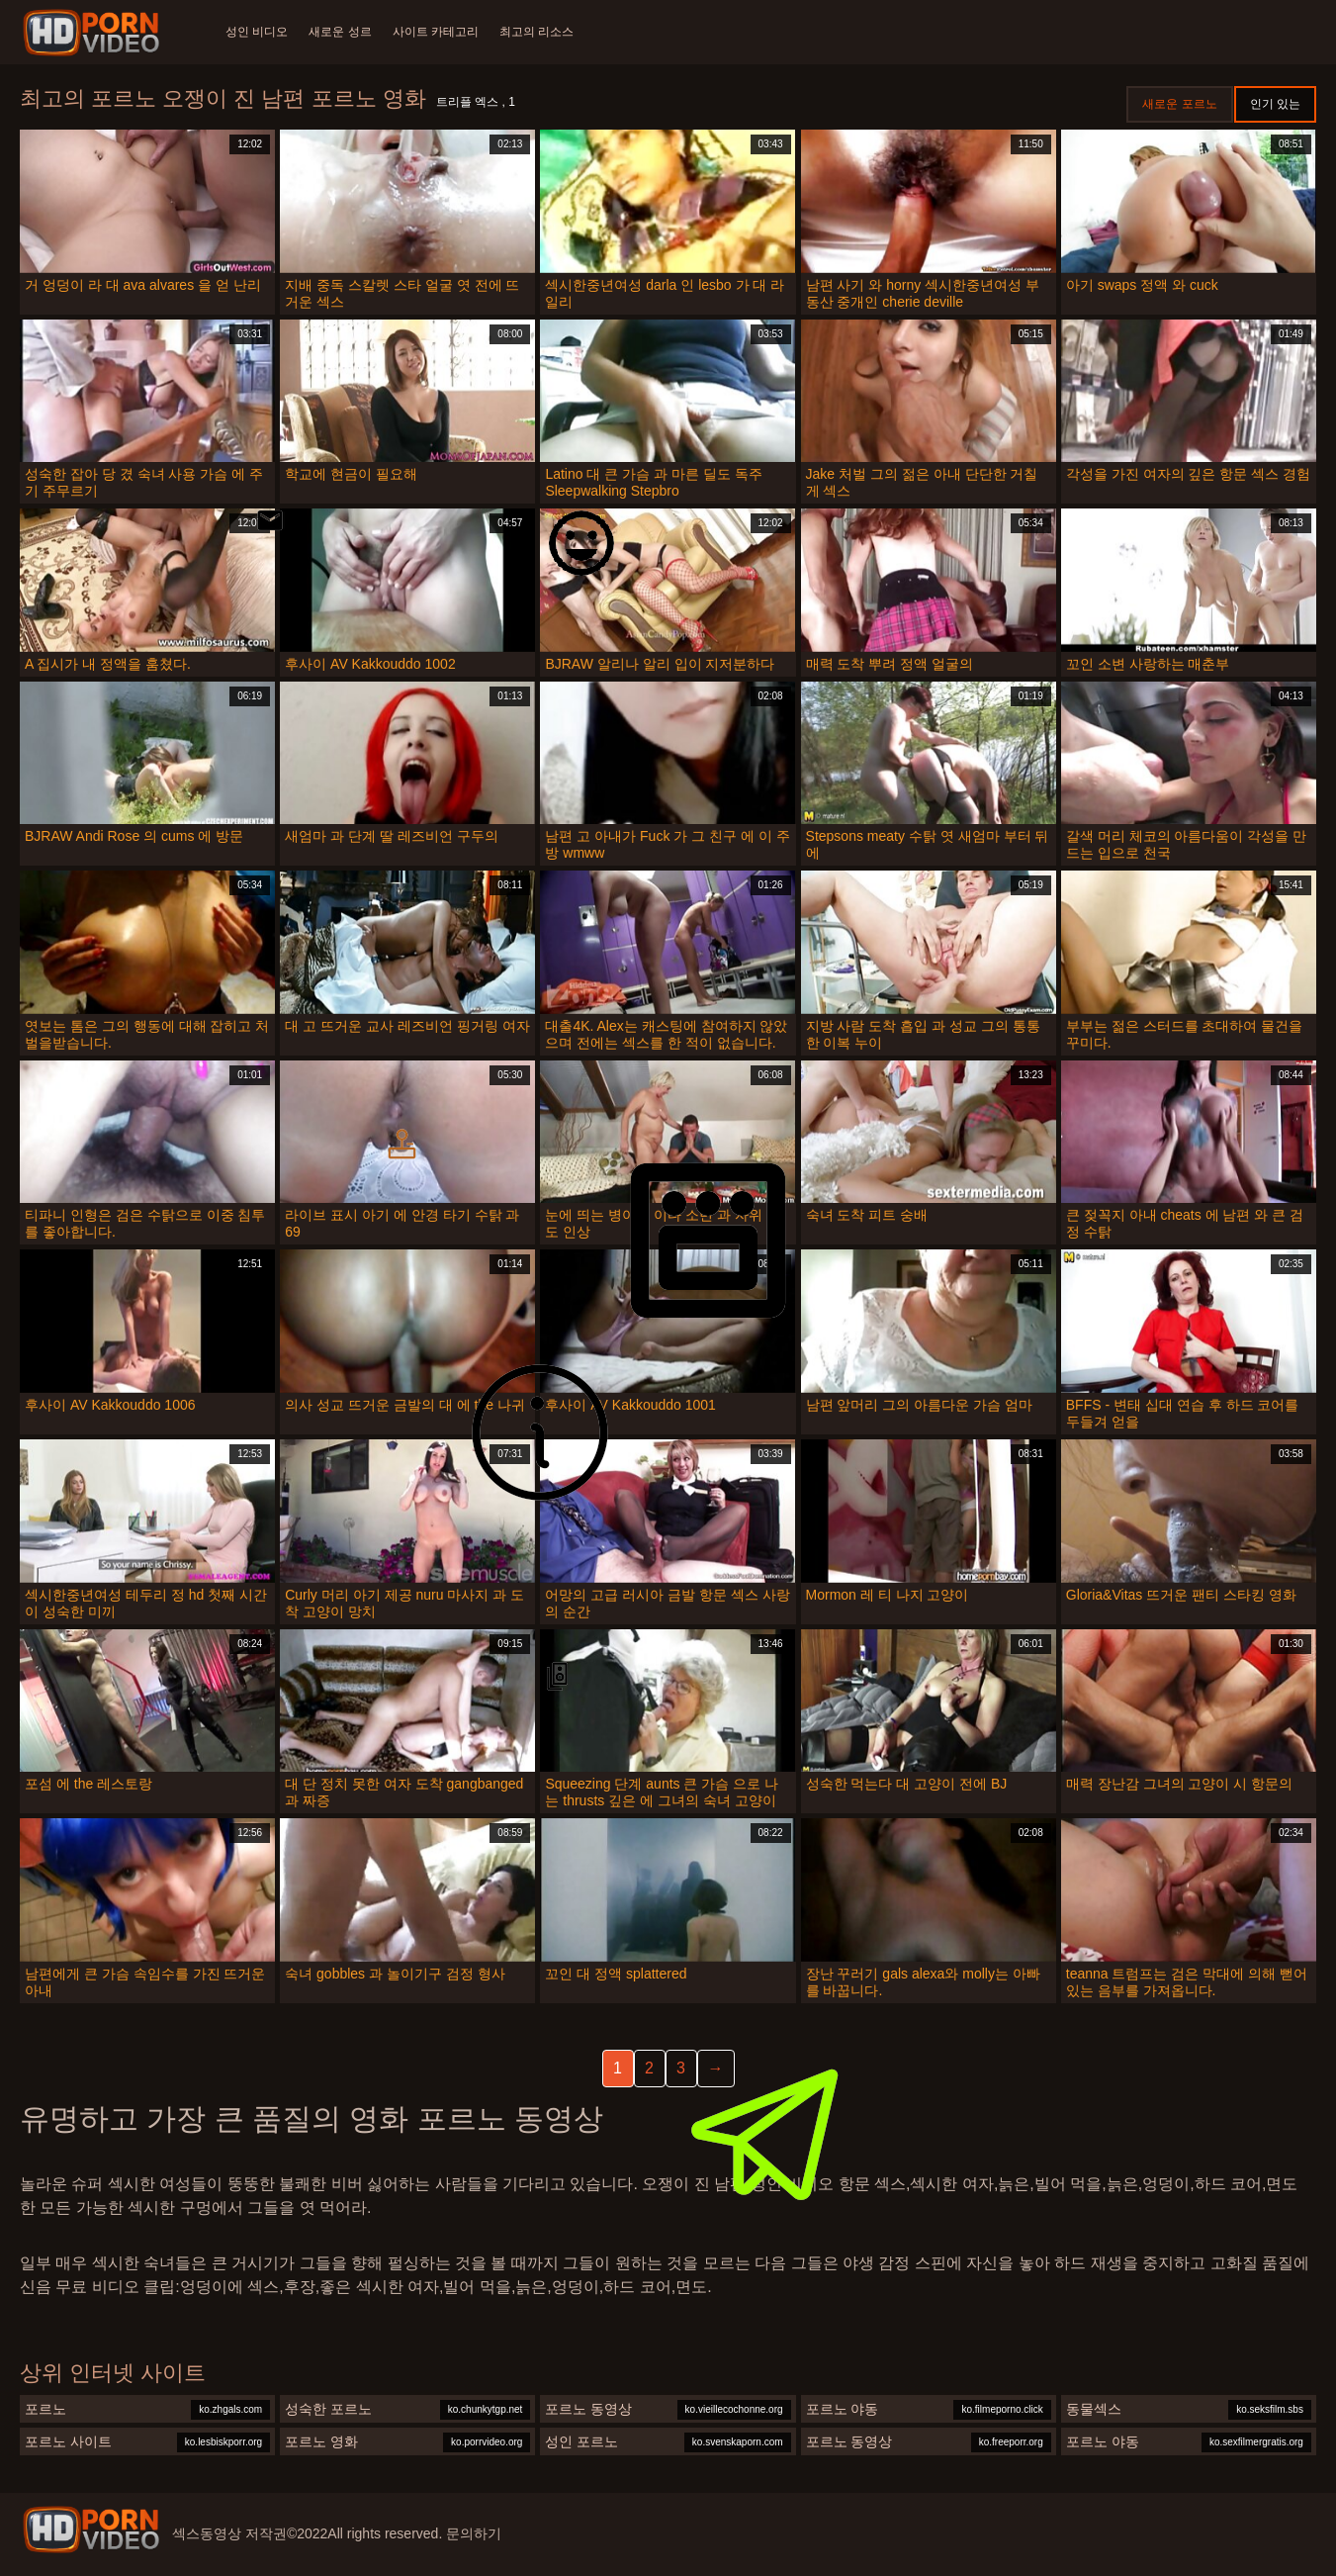 The height and width of the screenshot is (2576, 1336). Describe the element at coordinates (708, 1241) in the screenshot. I see `access oven or cooking appliance controls` at that location.